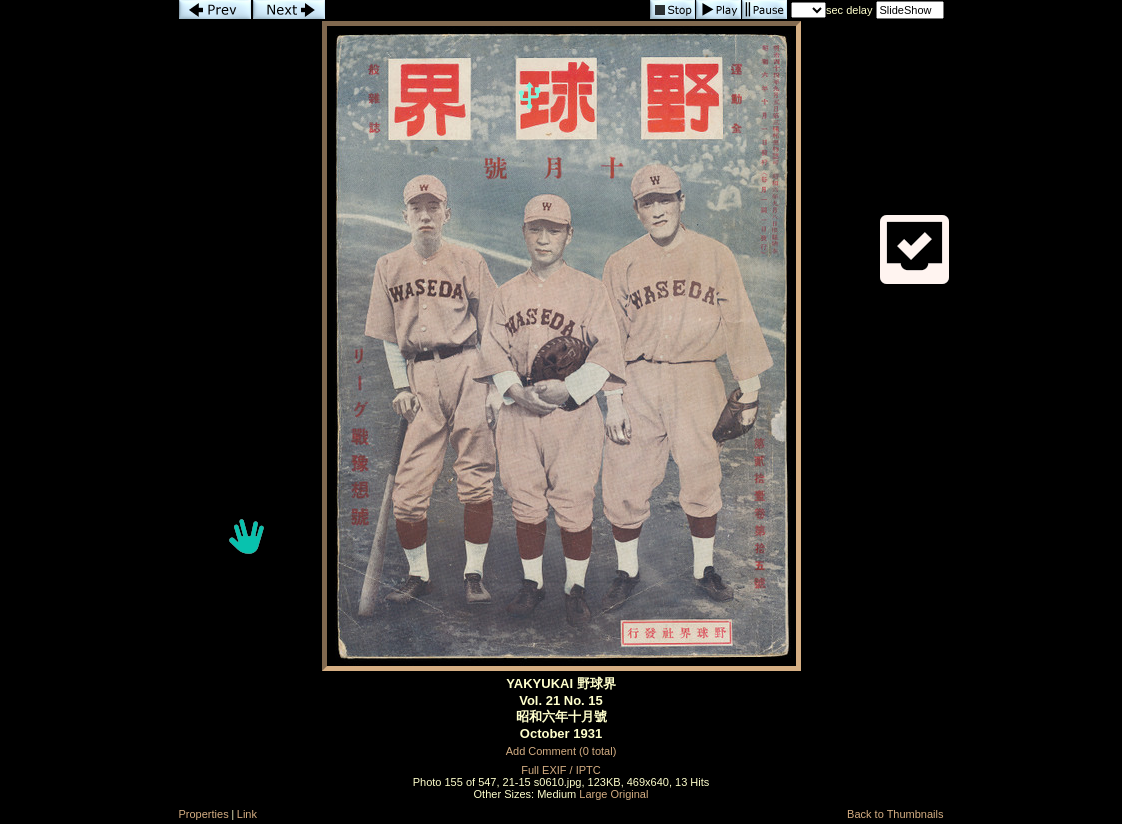 The image size is (1122, 824). What do you see at coordinates (914, 249) in the screenshot?
I see `mark all inbox messages as read` at bounding box center [914, 249].